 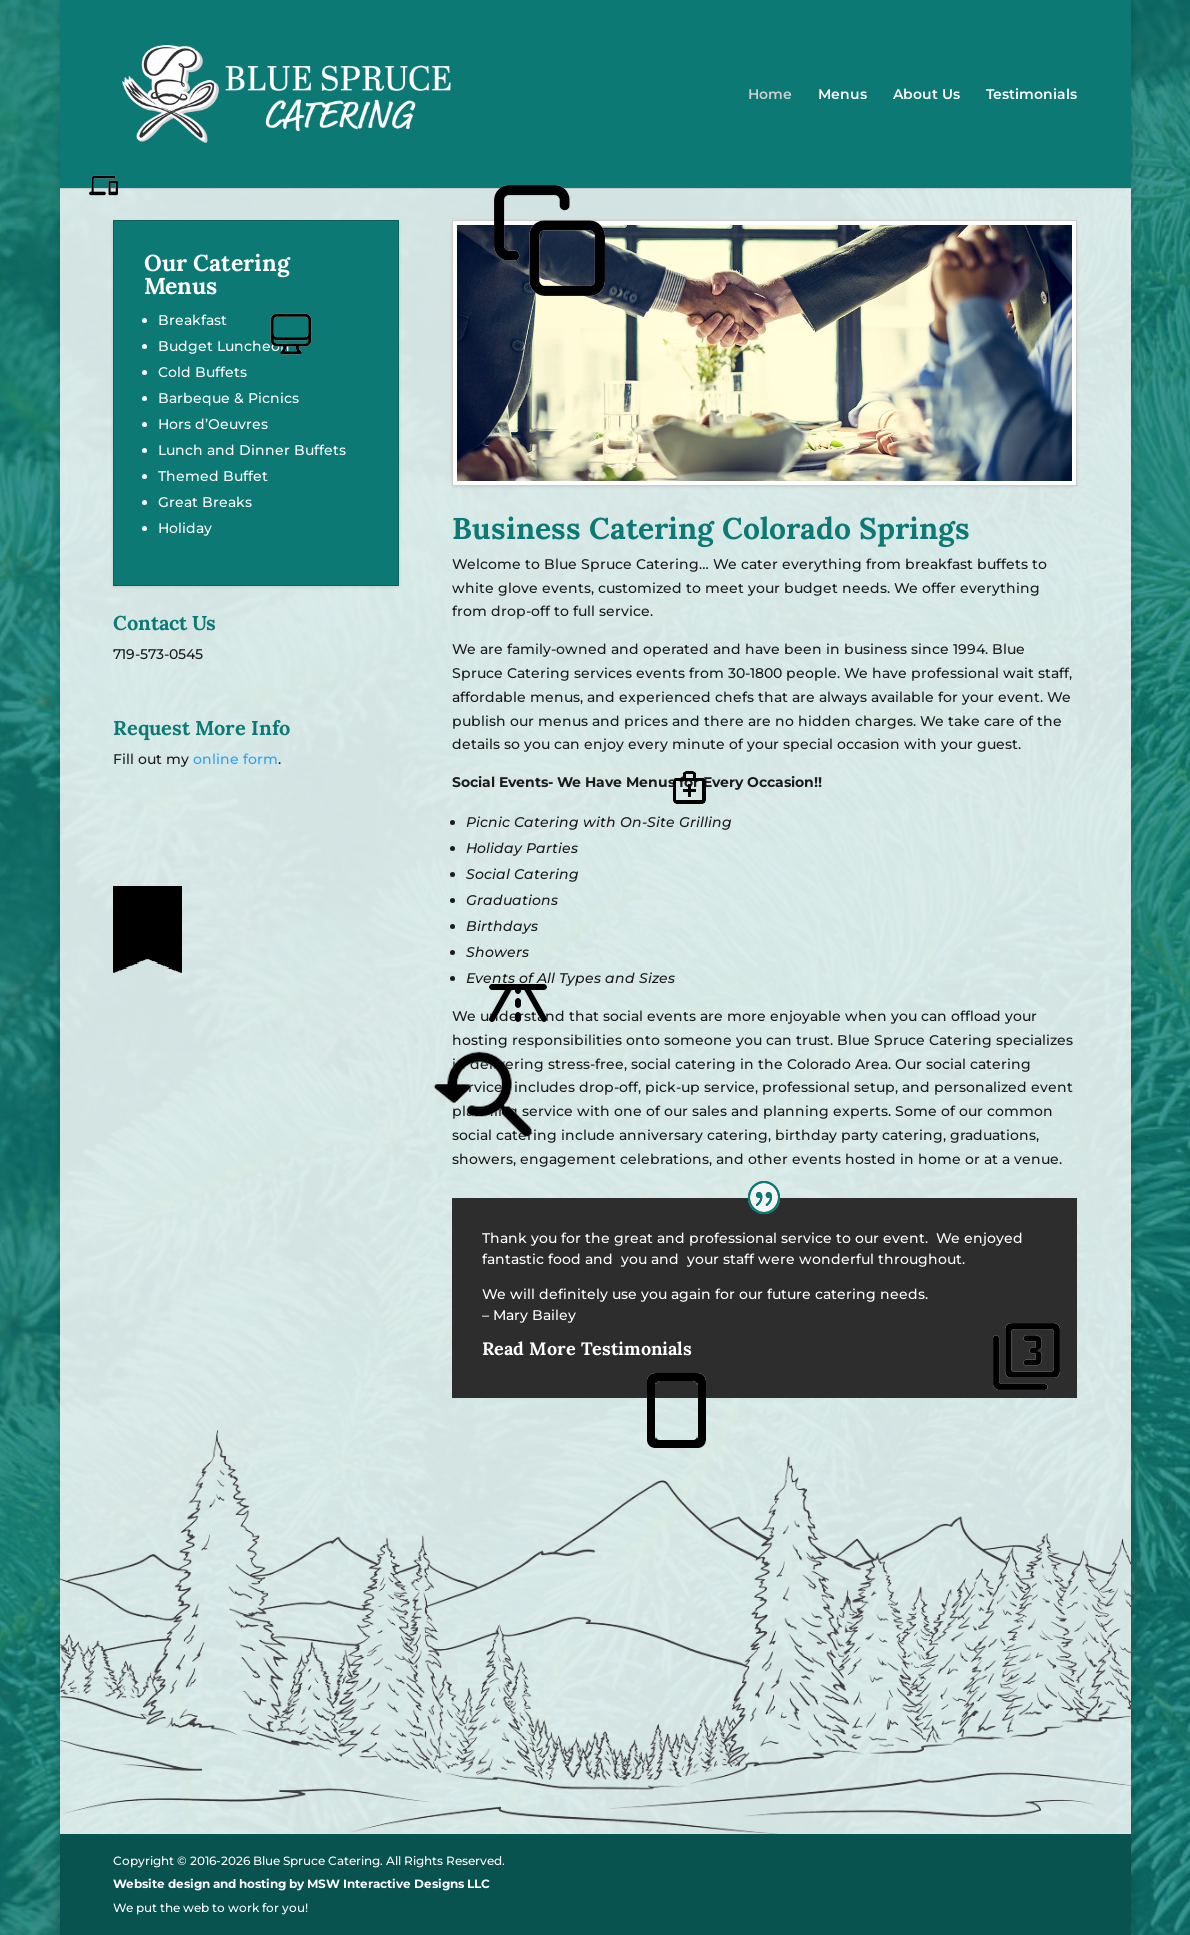 What do you see at coordinates (676, 1410) in the screenshot?
I see `crop image to portrait orientation` at bounding box center [676, 1410].